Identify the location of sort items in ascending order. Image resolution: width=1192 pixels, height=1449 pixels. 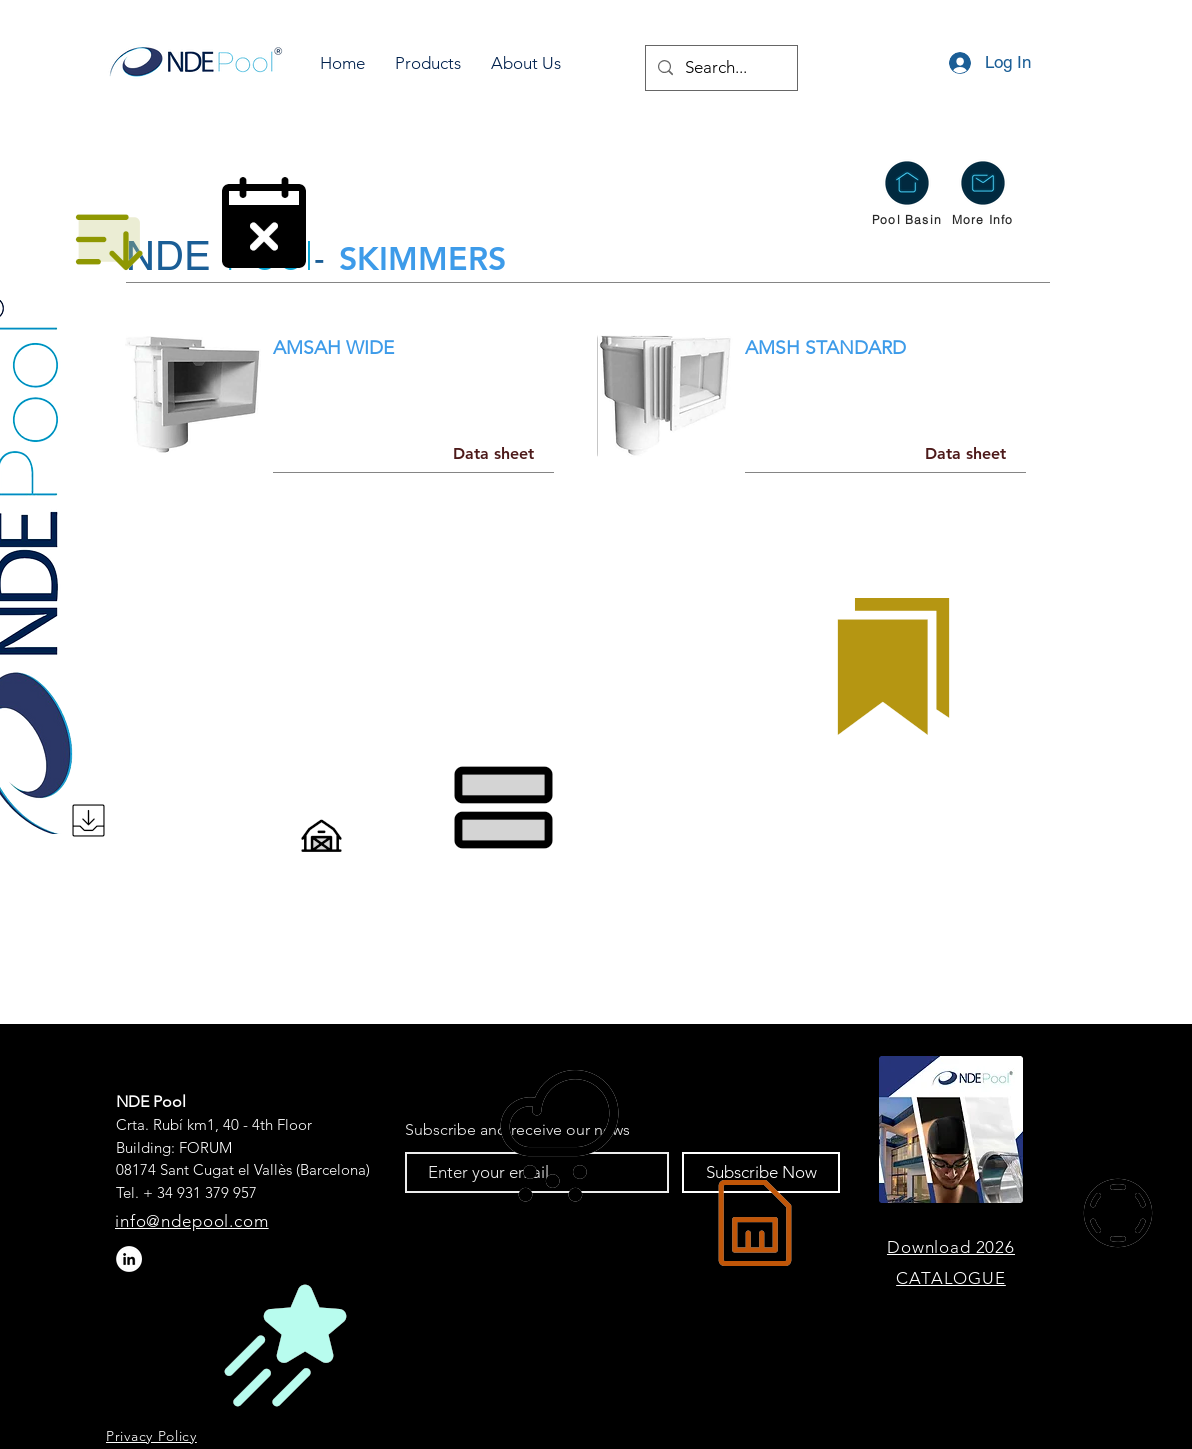
(106, 239).